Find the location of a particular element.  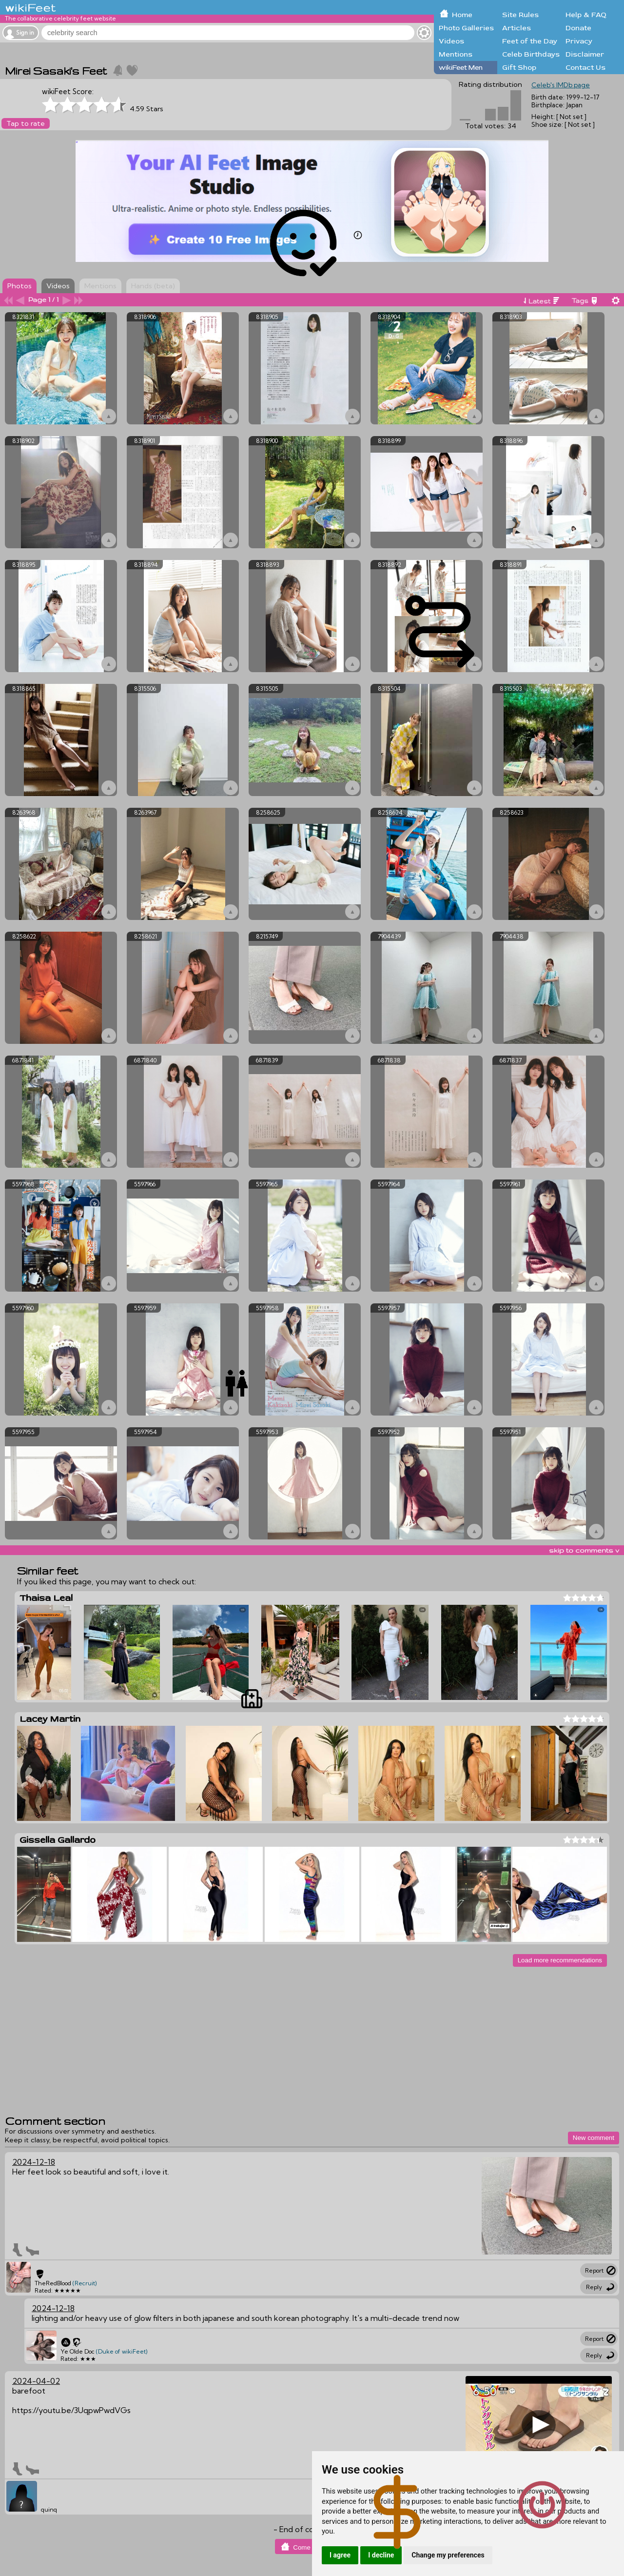

confirm mood or emotional check-in is located at coordinates (303, 243).